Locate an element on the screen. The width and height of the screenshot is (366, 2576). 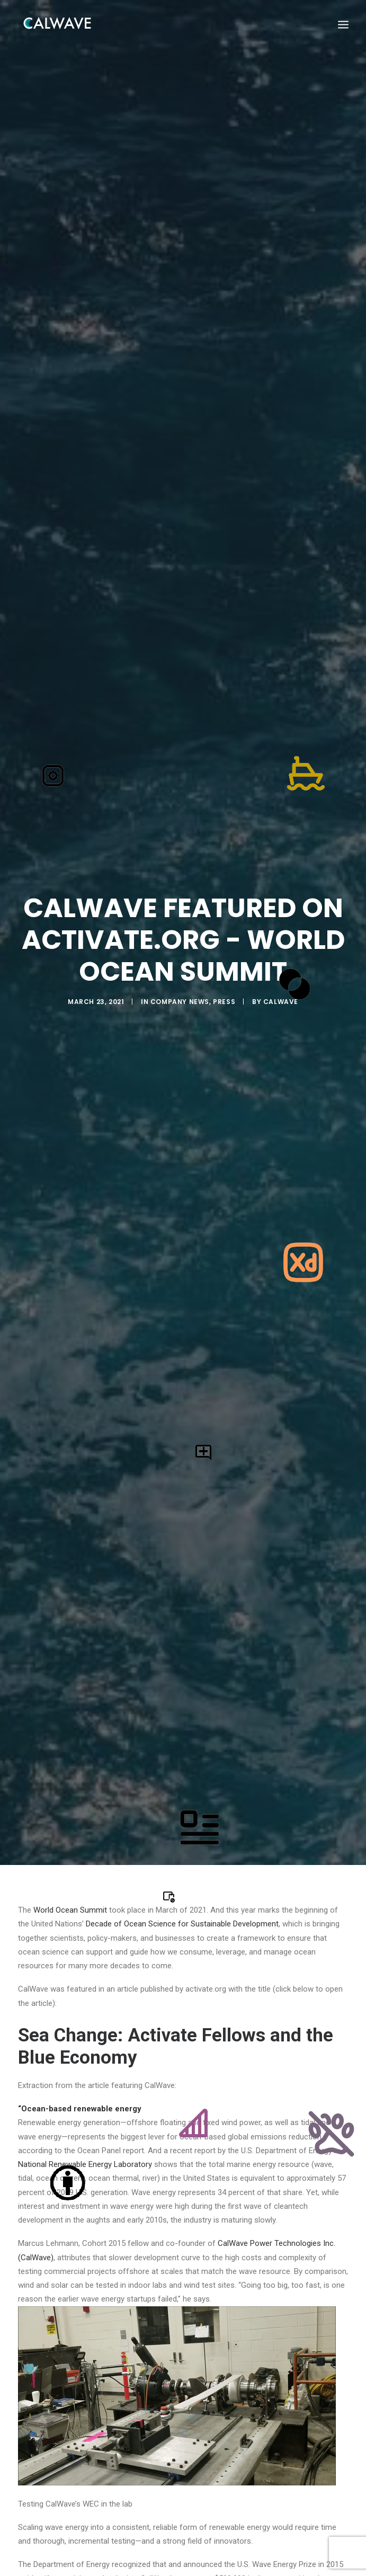
access shipping or delivery options is located at coordinates (306, 773).